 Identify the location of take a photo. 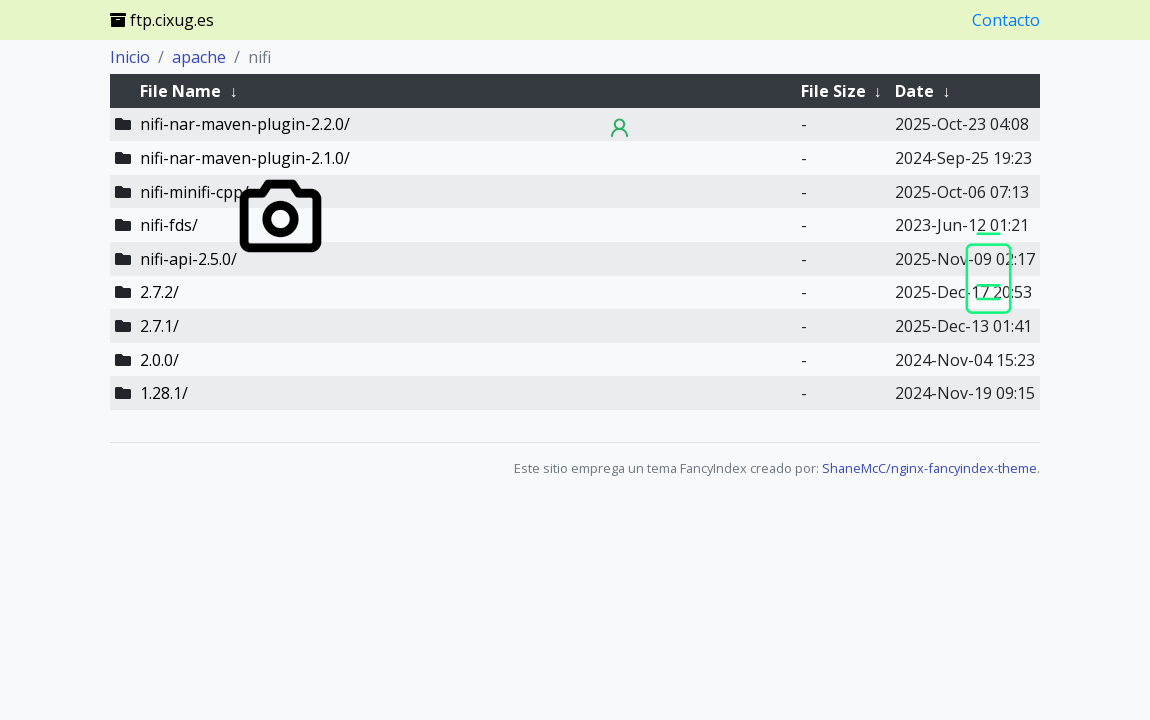
(280, 217).